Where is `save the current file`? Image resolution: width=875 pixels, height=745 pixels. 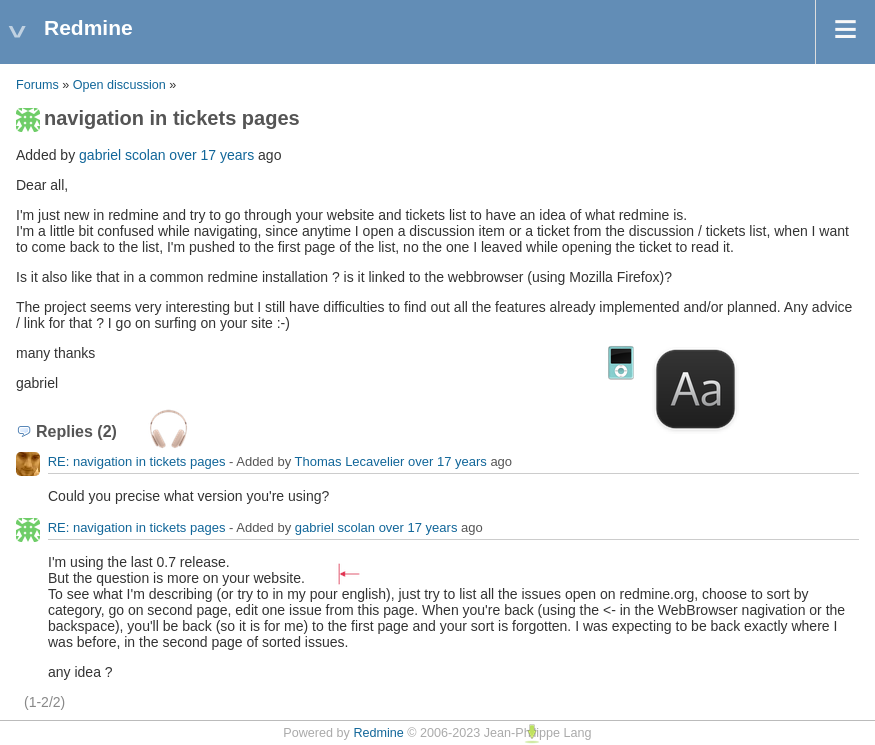 save the current file is located at coordinates (532, 732).